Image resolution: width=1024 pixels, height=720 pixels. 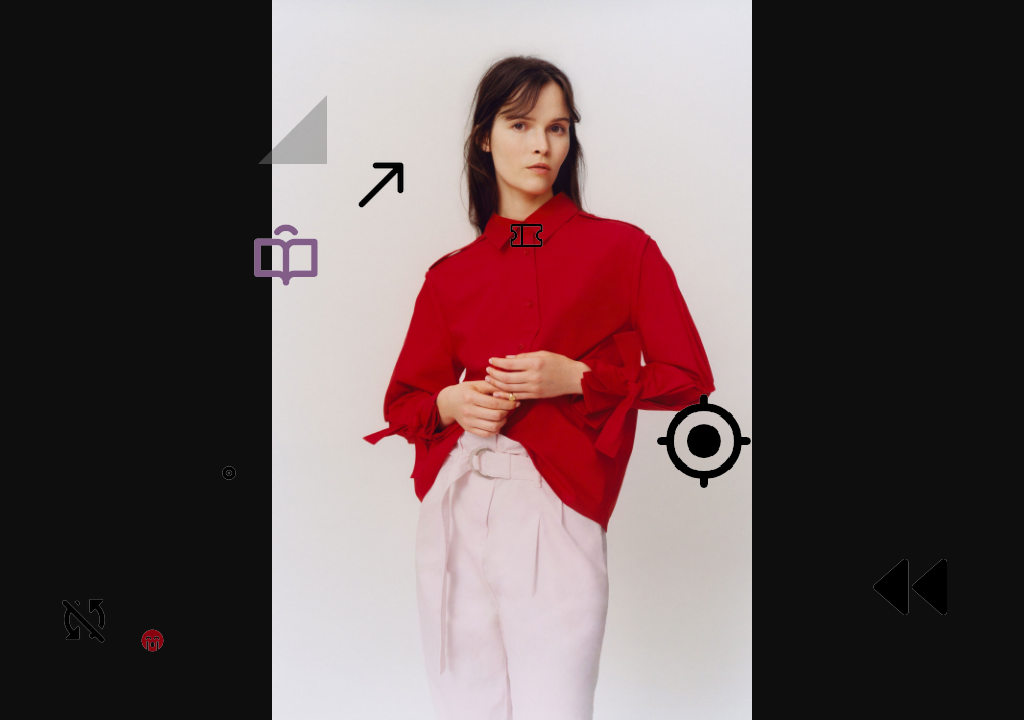 I want to click on open link in new tab or window, so click(x=382, y=184).